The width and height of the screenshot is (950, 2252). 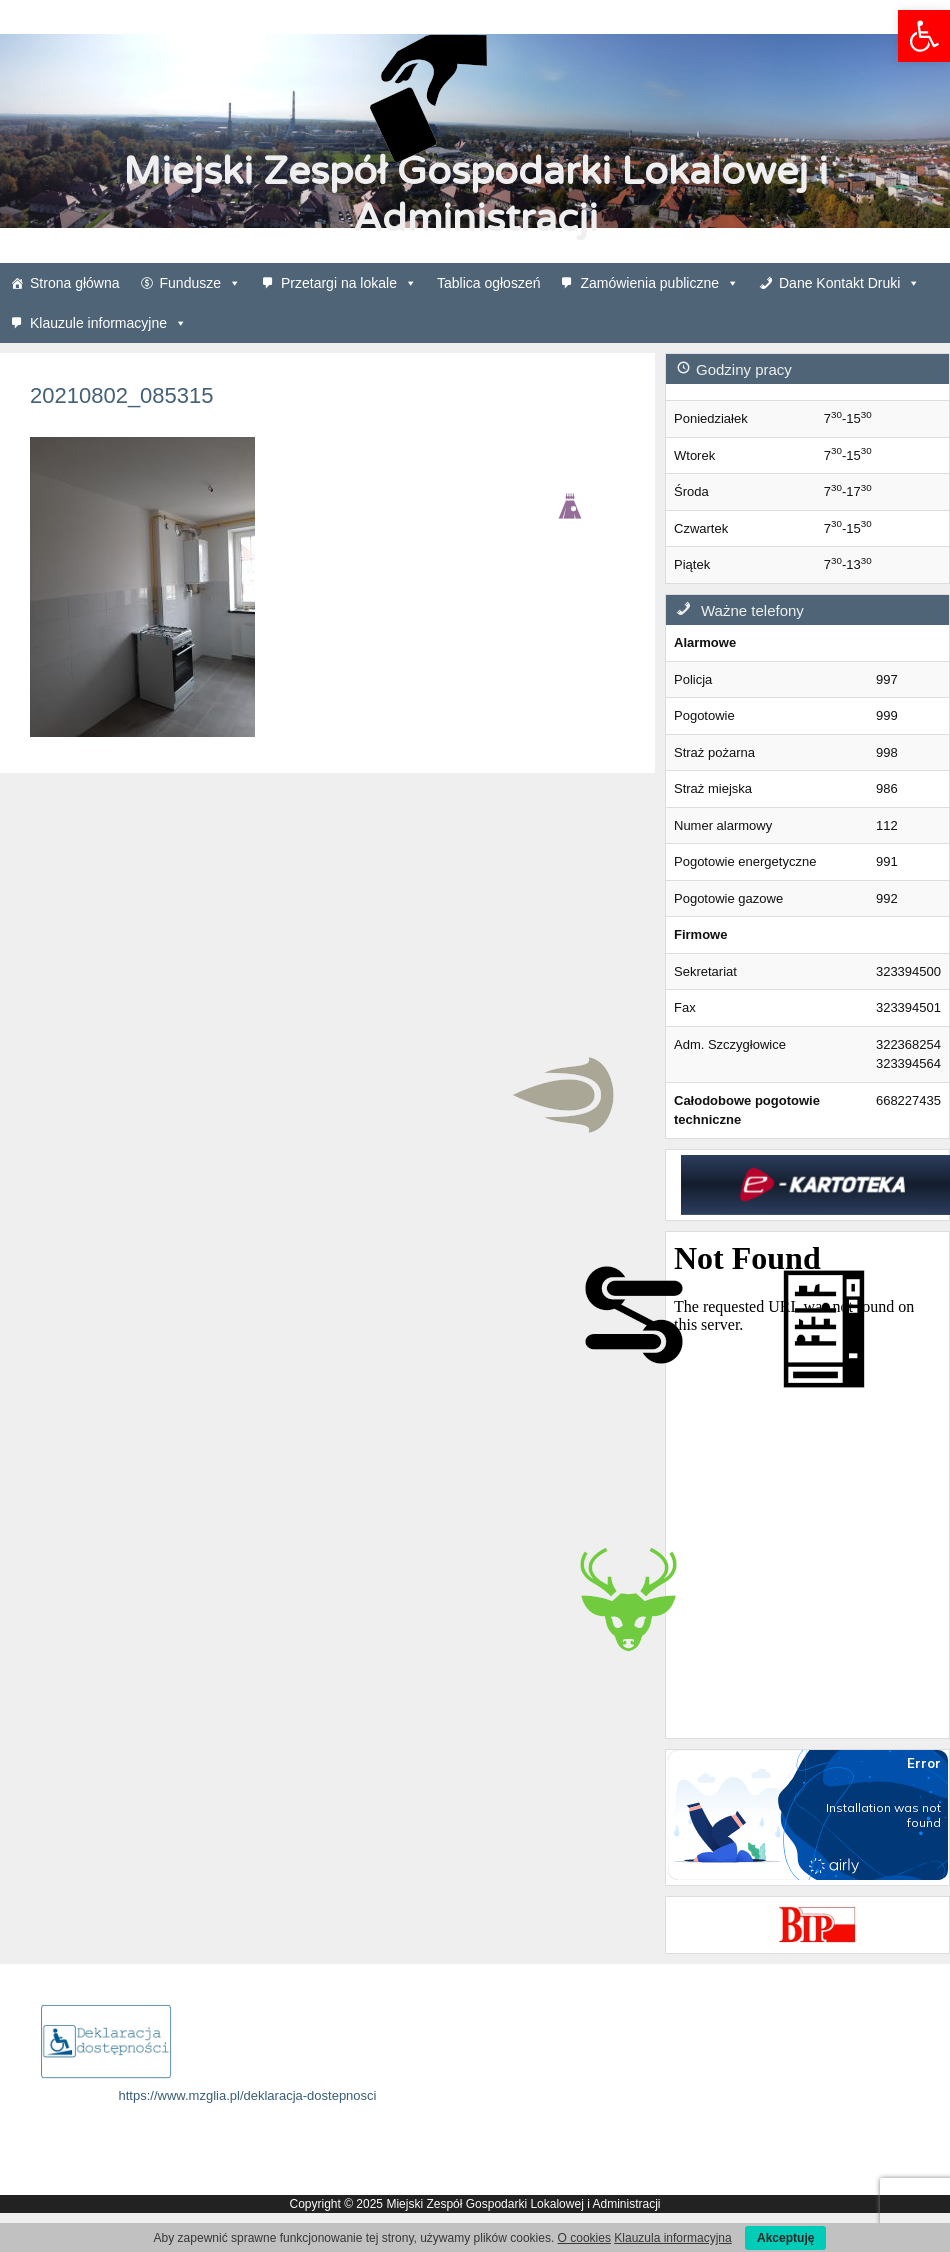 What do you see at coordinates (628, 1599) in the screenshot?
I see `wildlife or hunting game category` at bounding box center [628, 1599].